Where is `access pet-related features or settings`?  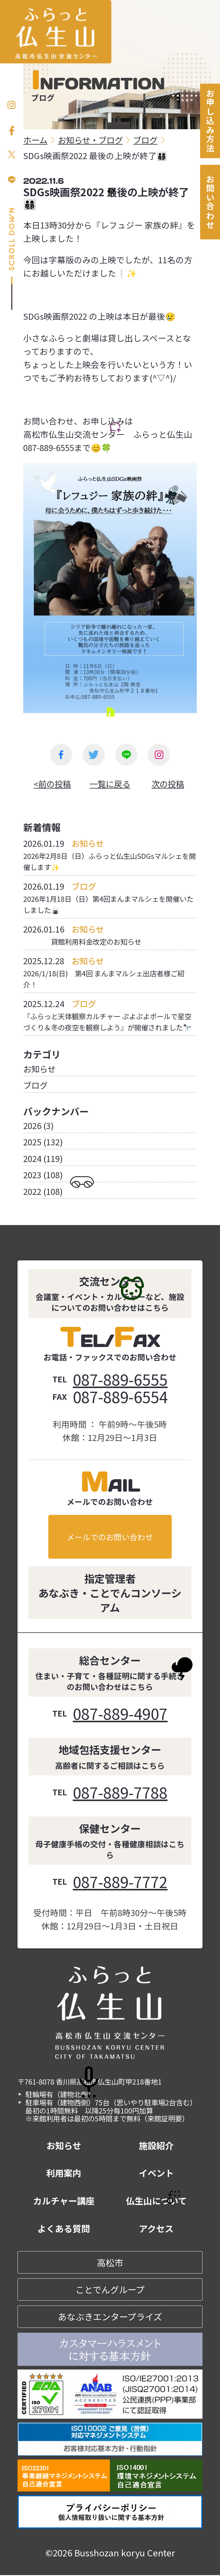
access pet-related features or settings is located at coordinates (131, 1288).